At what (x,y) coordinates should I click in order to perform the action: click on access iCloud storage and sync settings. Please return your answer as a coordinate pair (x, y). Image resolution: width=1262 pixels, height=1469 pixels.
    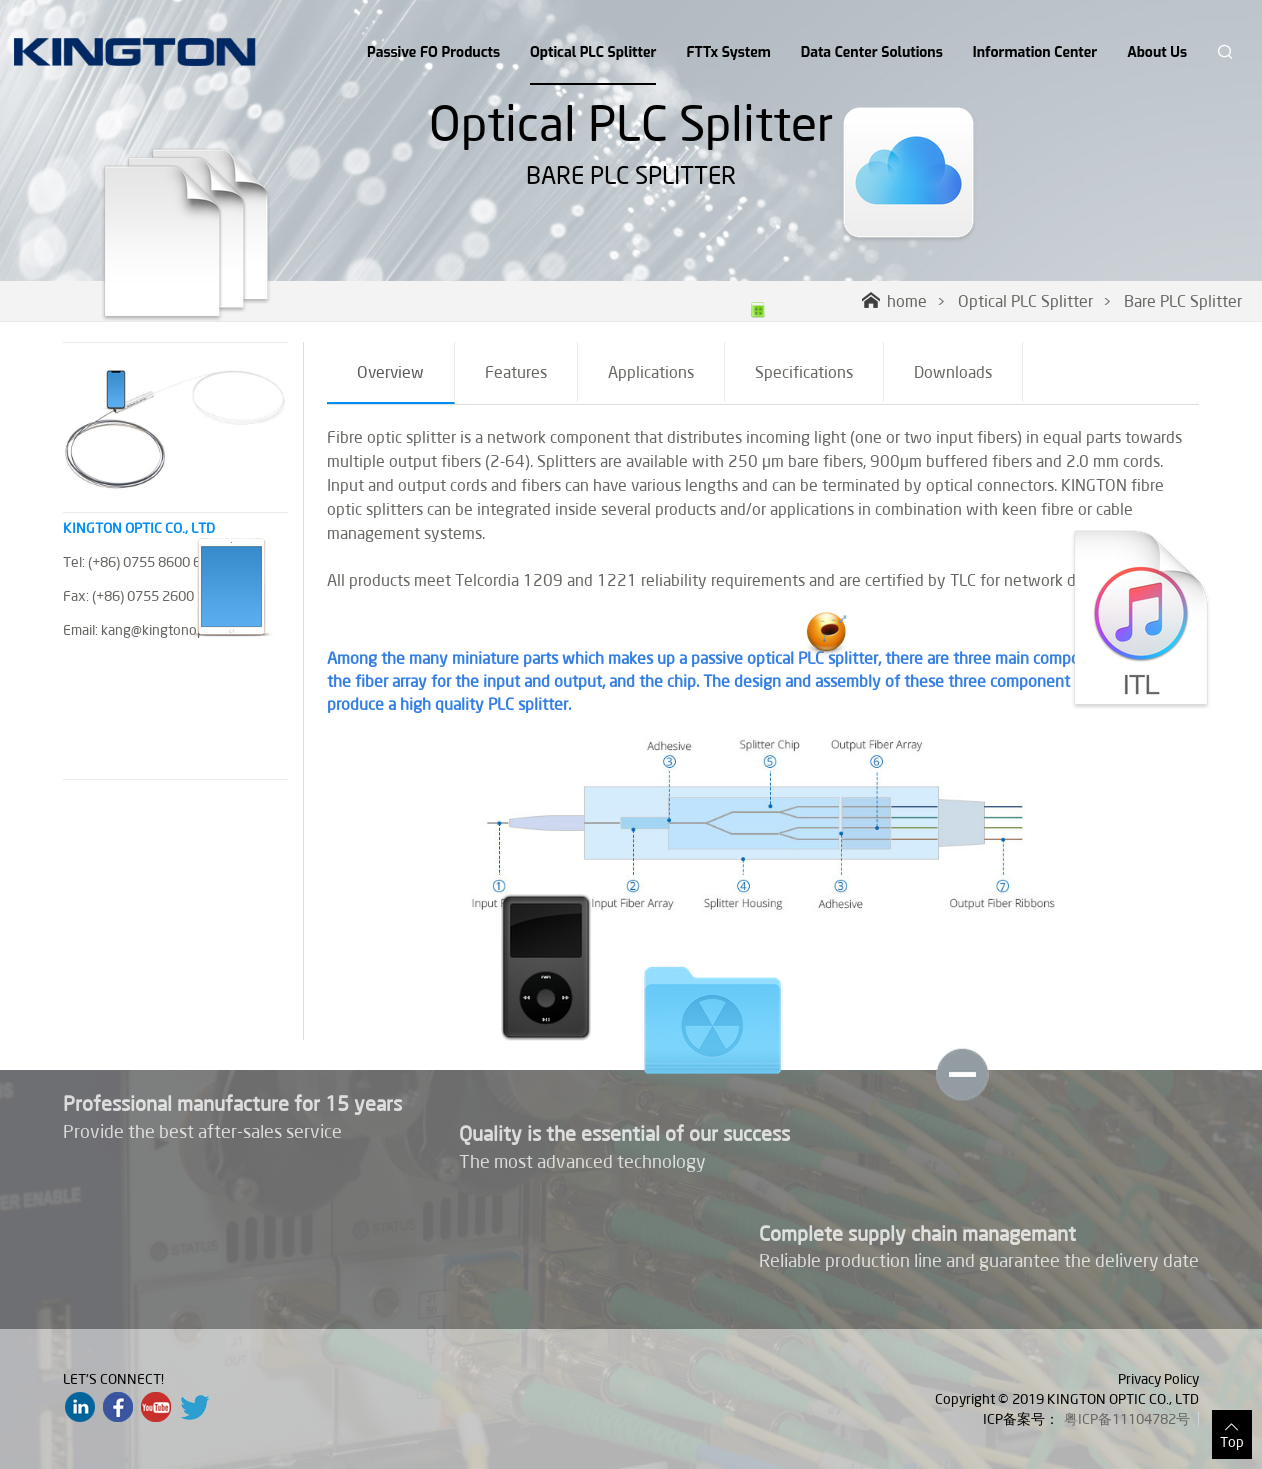
    Looking at the image, I should click on (908, 172).